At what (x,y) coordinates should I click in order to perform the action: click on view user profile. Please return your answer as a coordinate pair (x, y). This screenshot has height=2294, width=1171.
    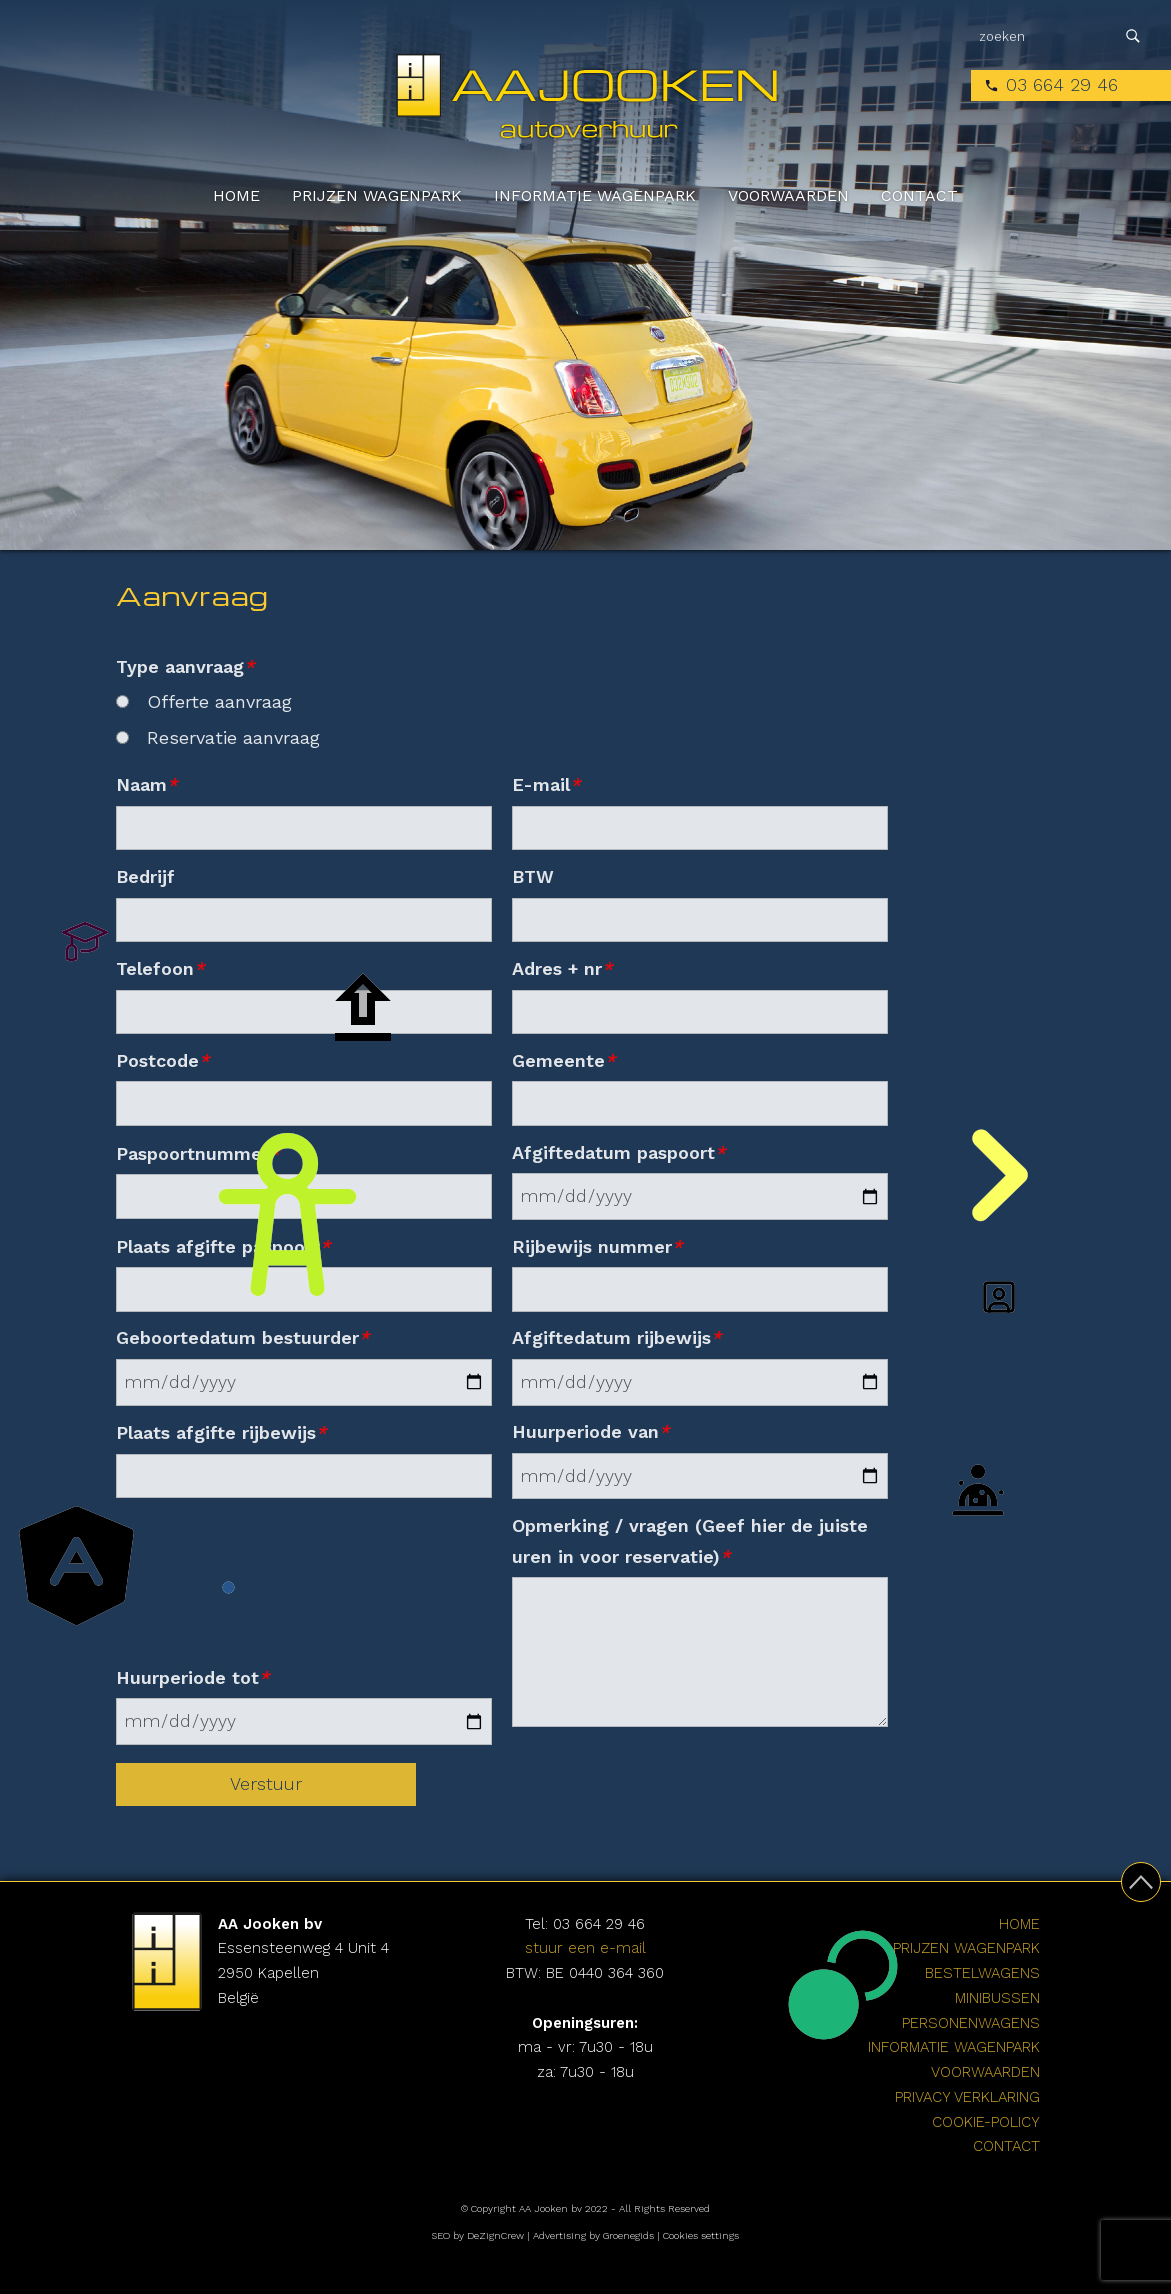
    Looking at the image, I should click on (999, 1297).